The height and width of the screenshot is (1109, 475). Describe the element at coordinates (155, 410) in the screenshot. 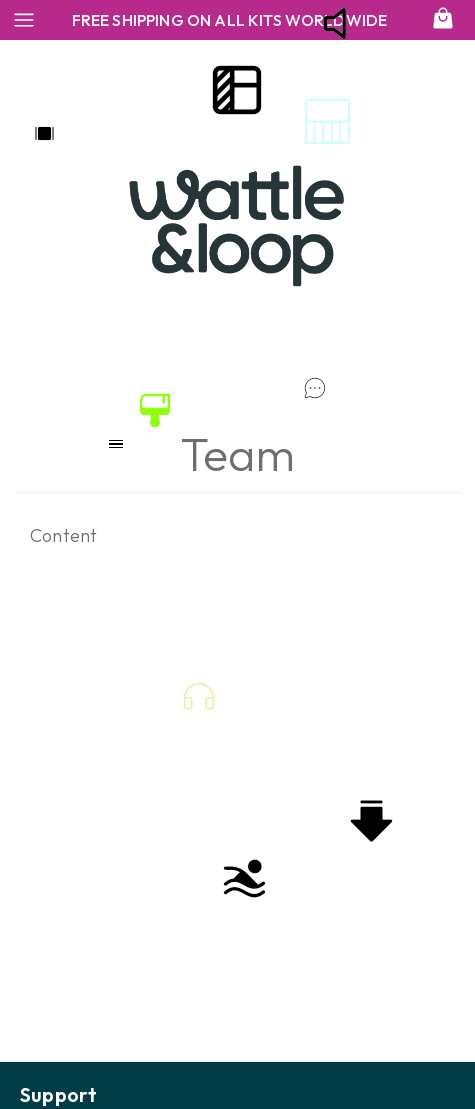

I see `access painting or drawing tools` at that location.